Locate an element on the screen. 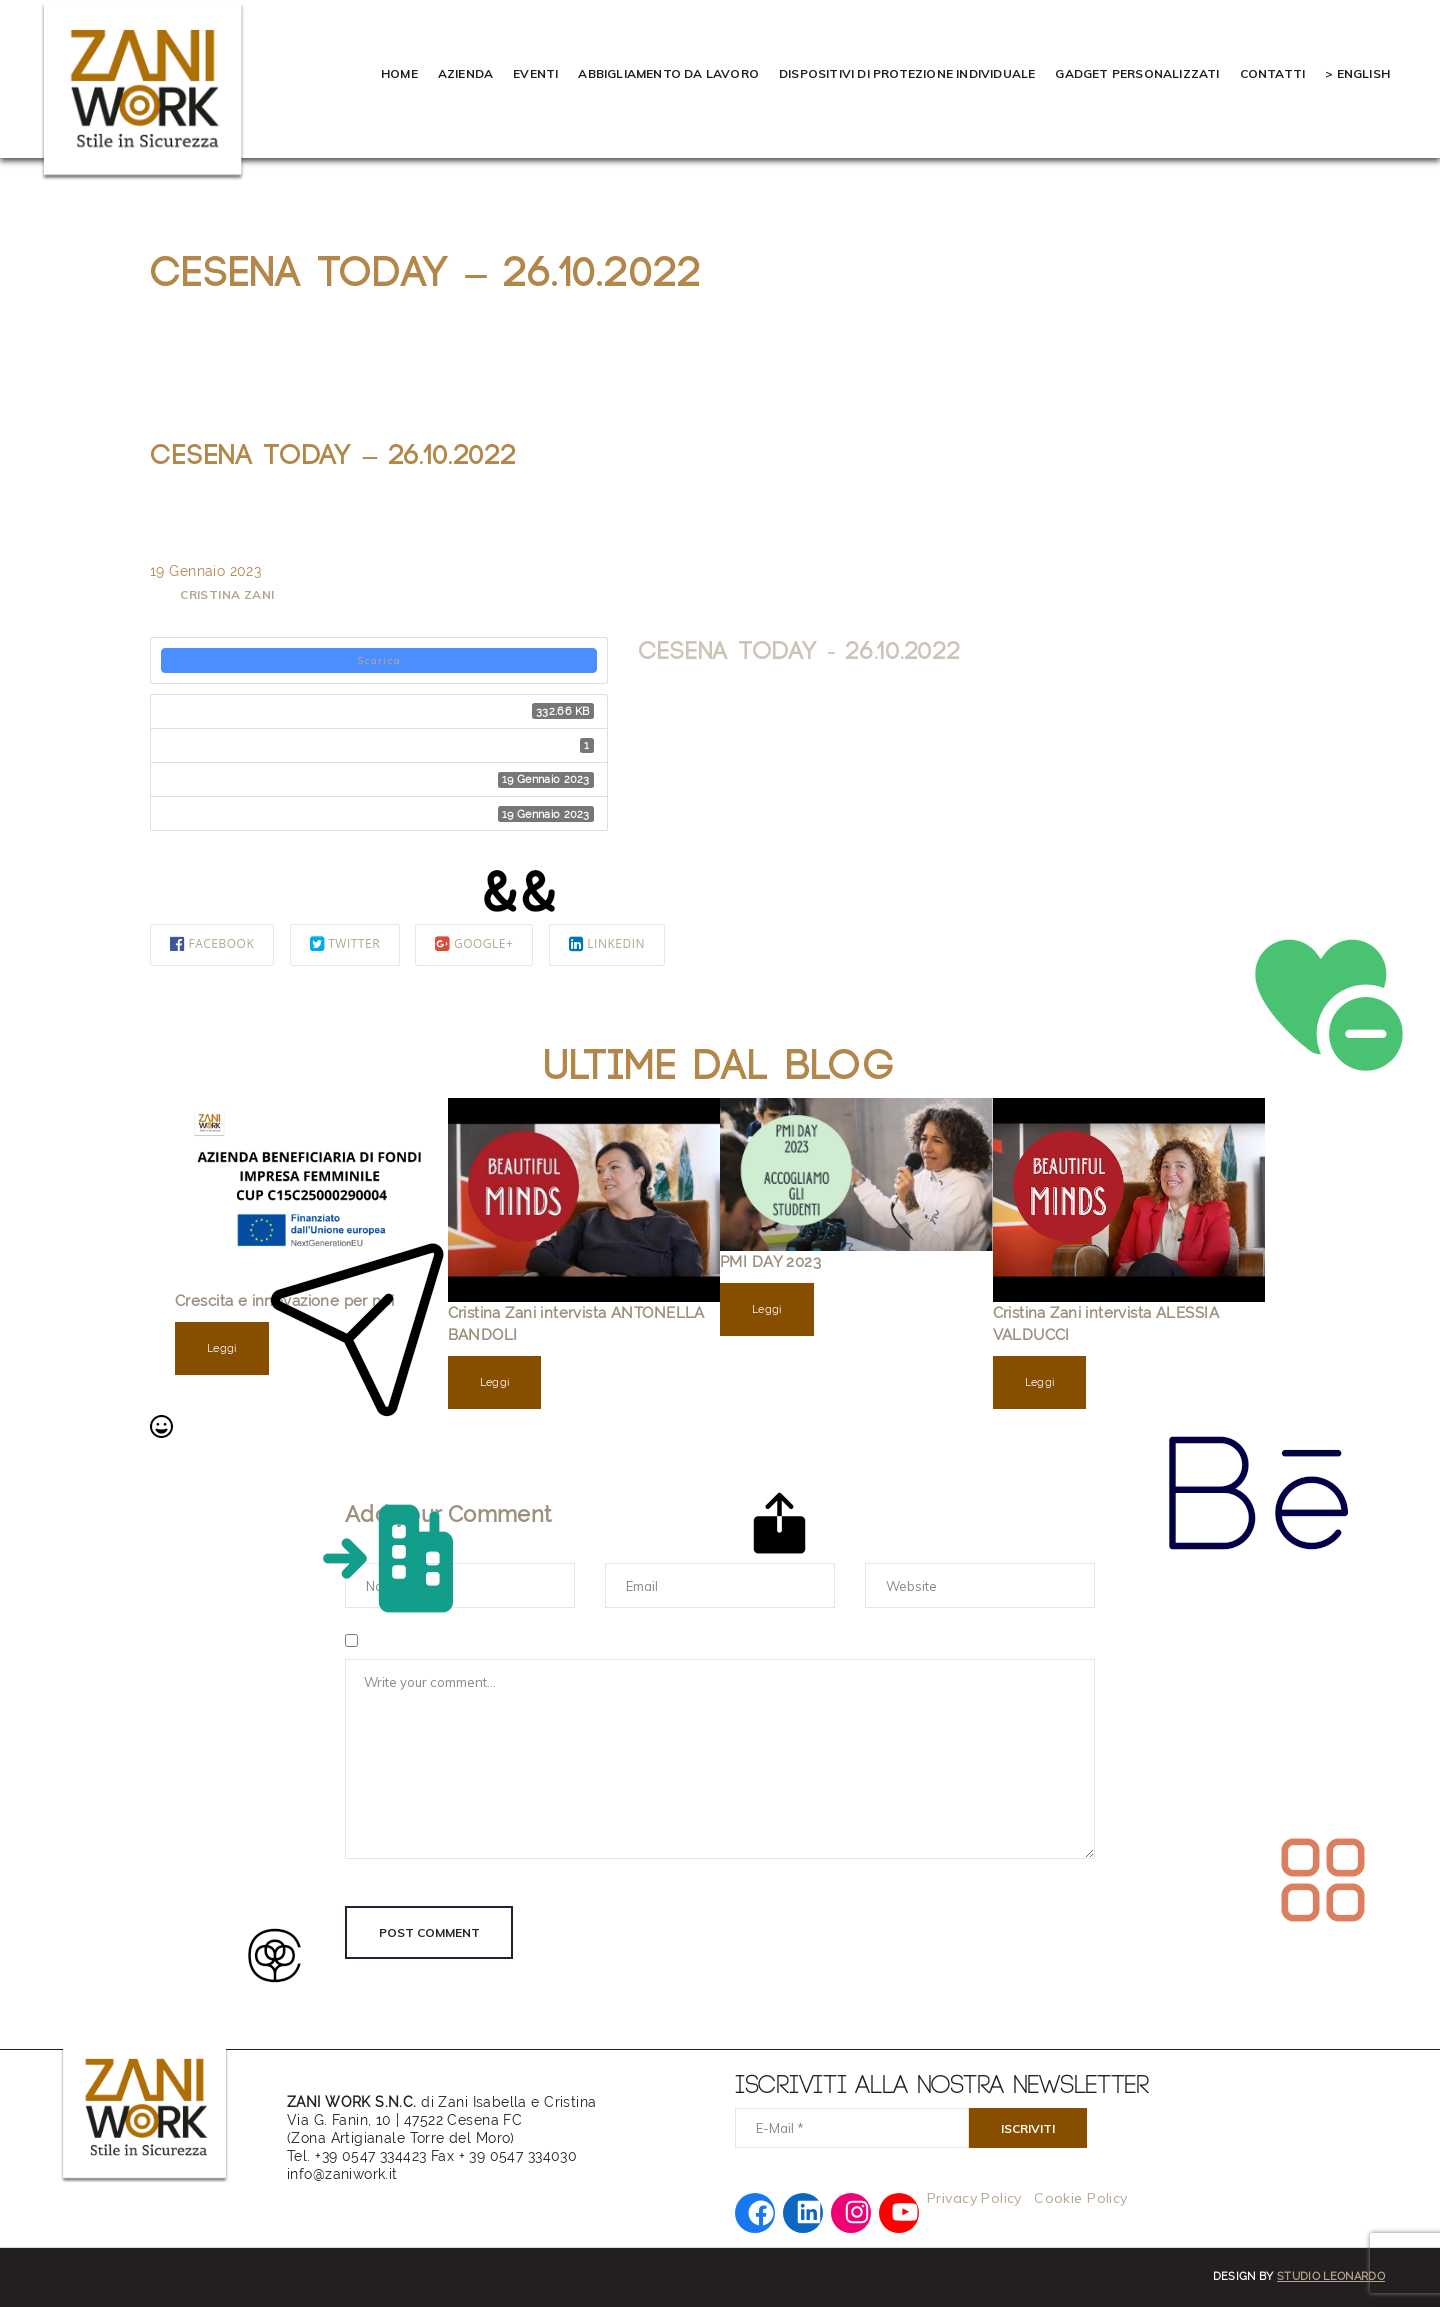 Image resolution: width=1440 pixels, height=2307 pixels. view behance portfolio is located at coordinates (1252, 1493).